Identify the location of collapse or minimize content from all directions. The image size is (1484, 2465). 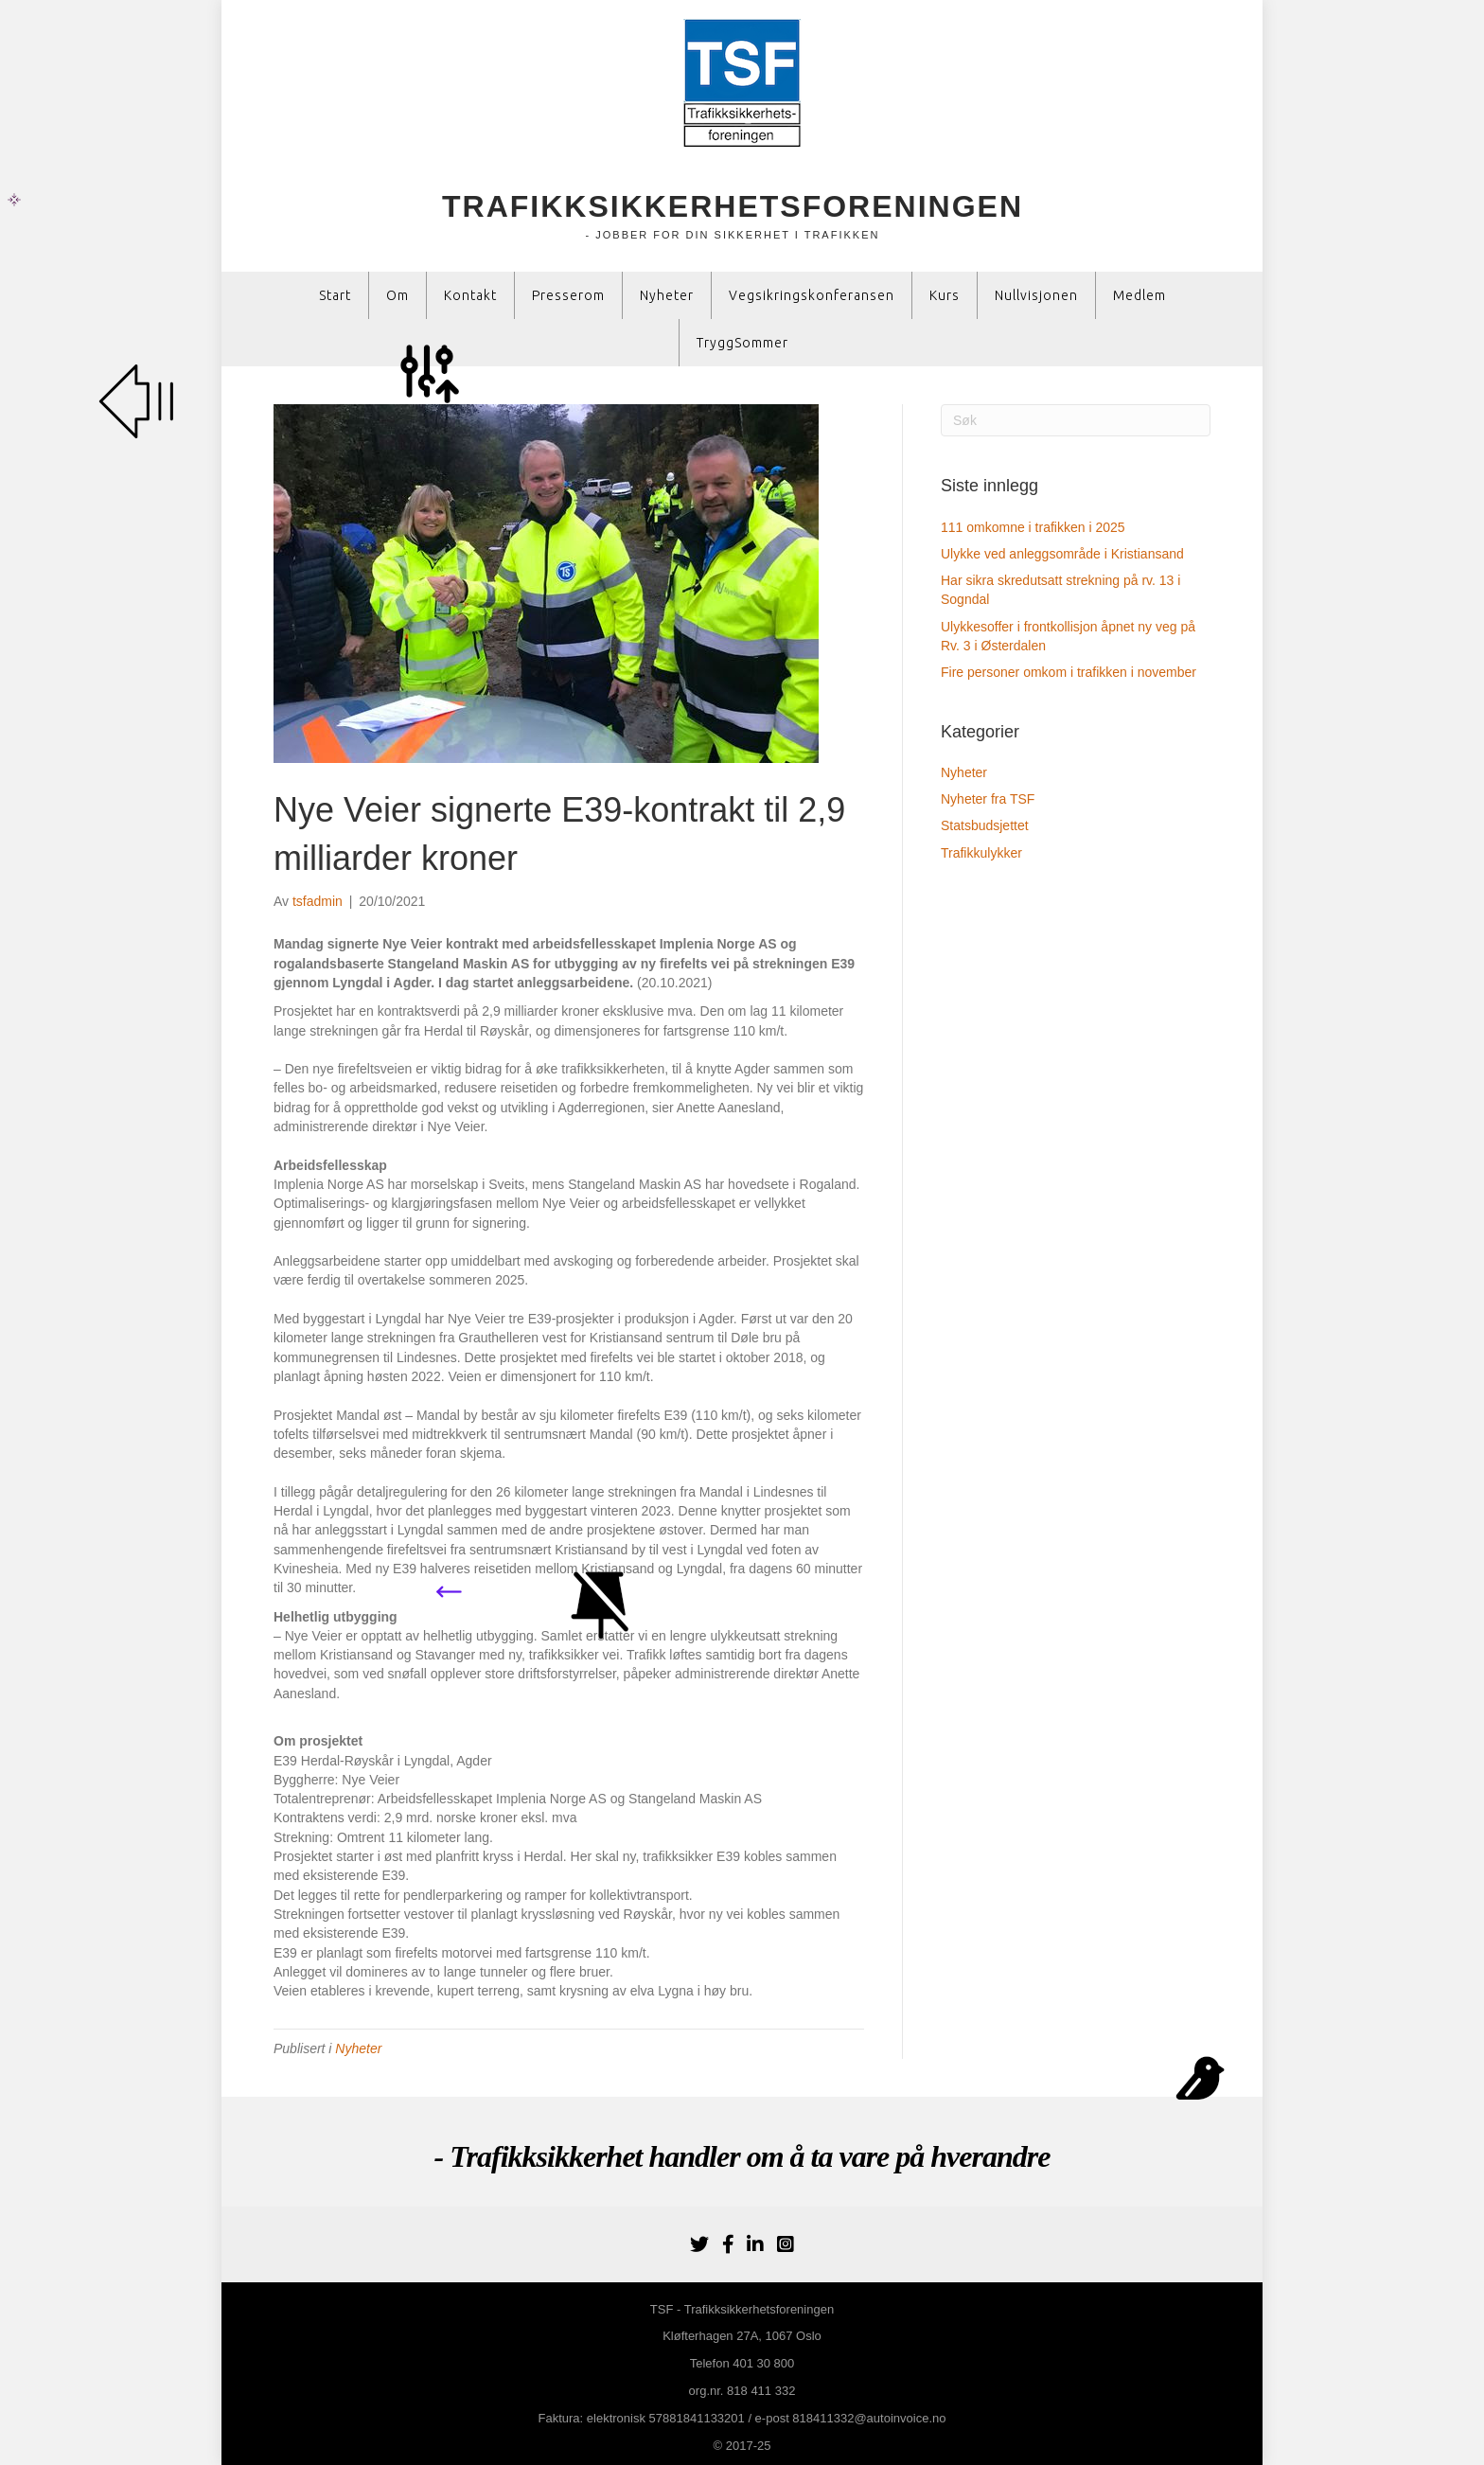
(14, 200).